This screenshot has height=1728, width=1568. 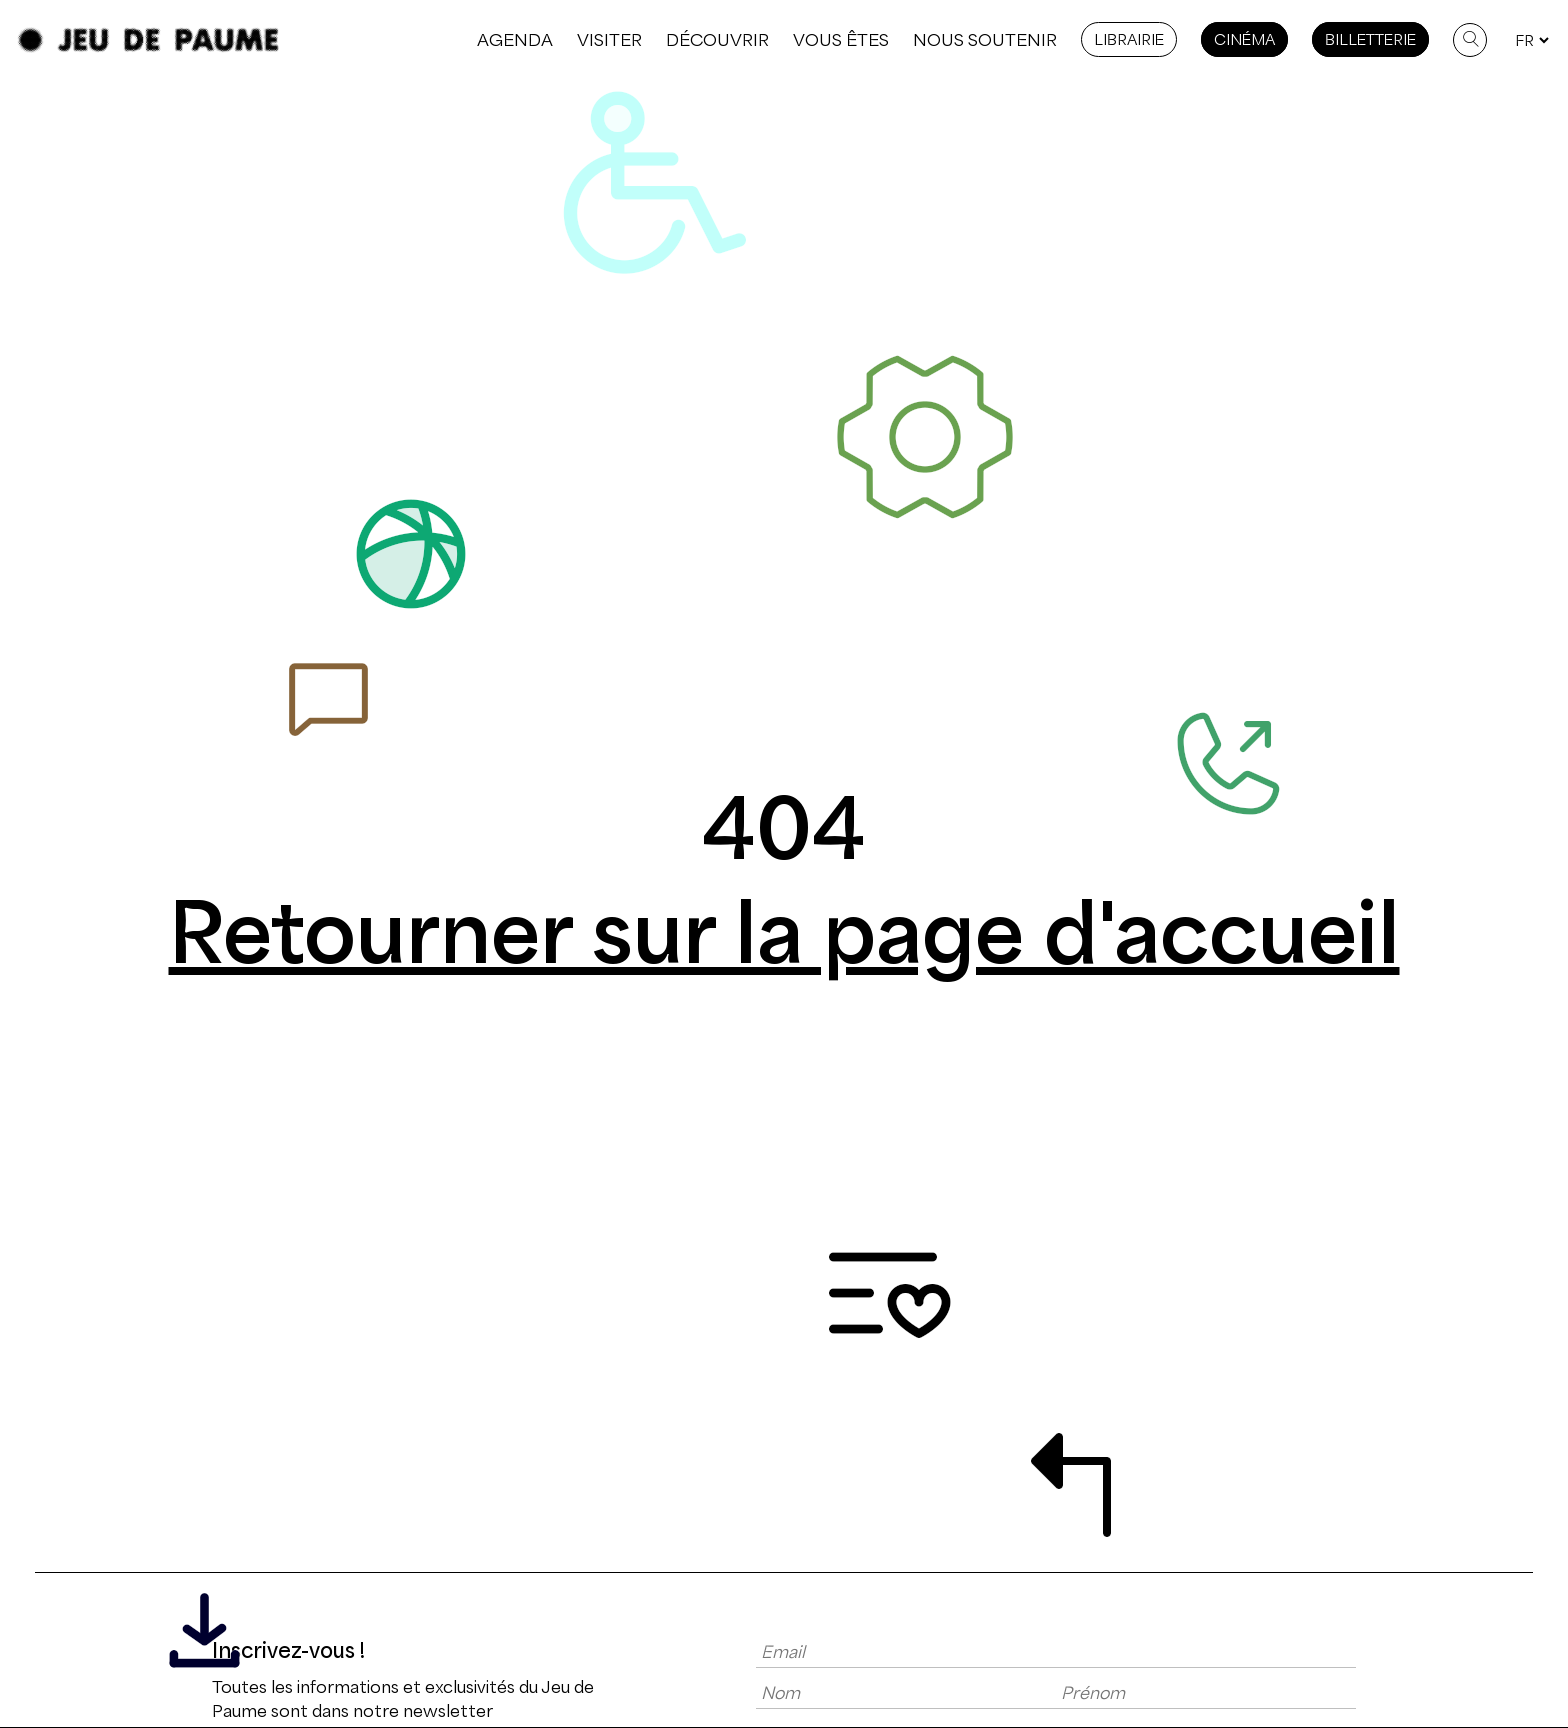 What do you see at coordinates (411, 554) in the screenshot?
I see `access games or entertainment section` at bounding box center [411, 554].